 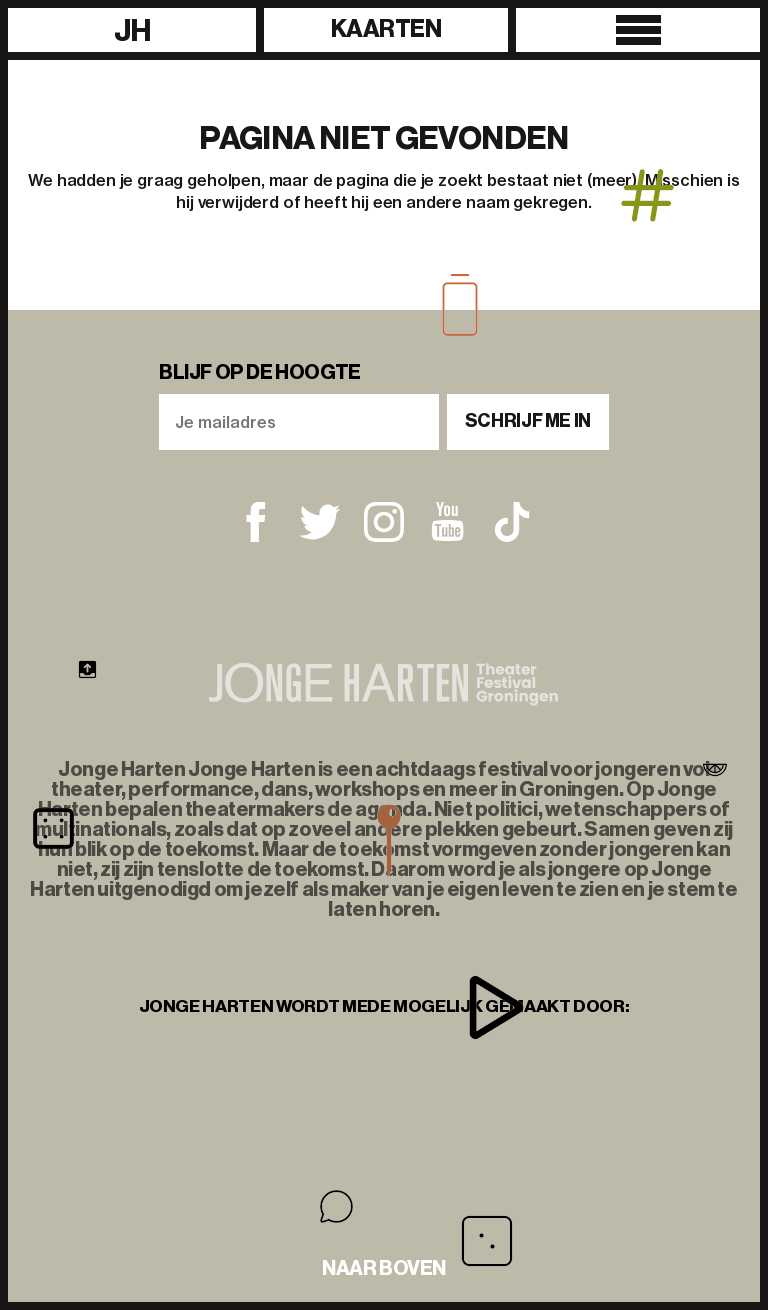 I want to click on access a text channel in discord, so click(x=647, y=195).